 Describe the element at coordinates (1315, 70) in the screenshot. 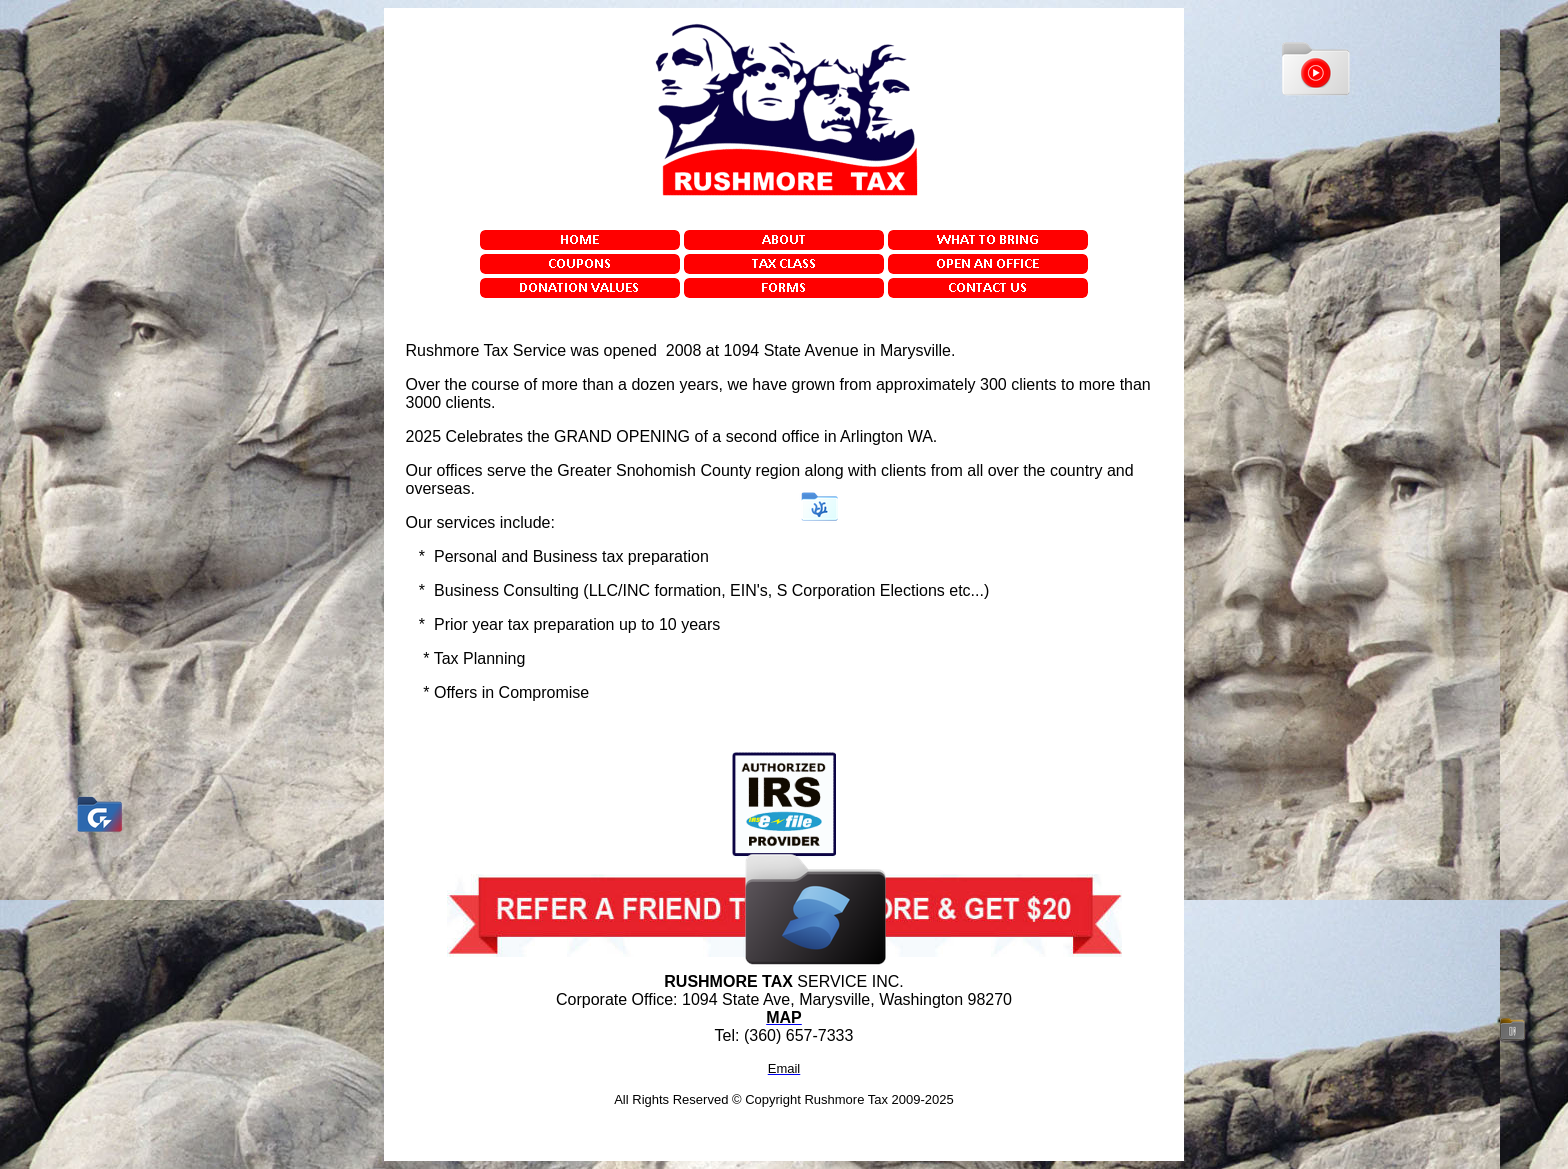

I see `open youtube music downloads folder` at that location.